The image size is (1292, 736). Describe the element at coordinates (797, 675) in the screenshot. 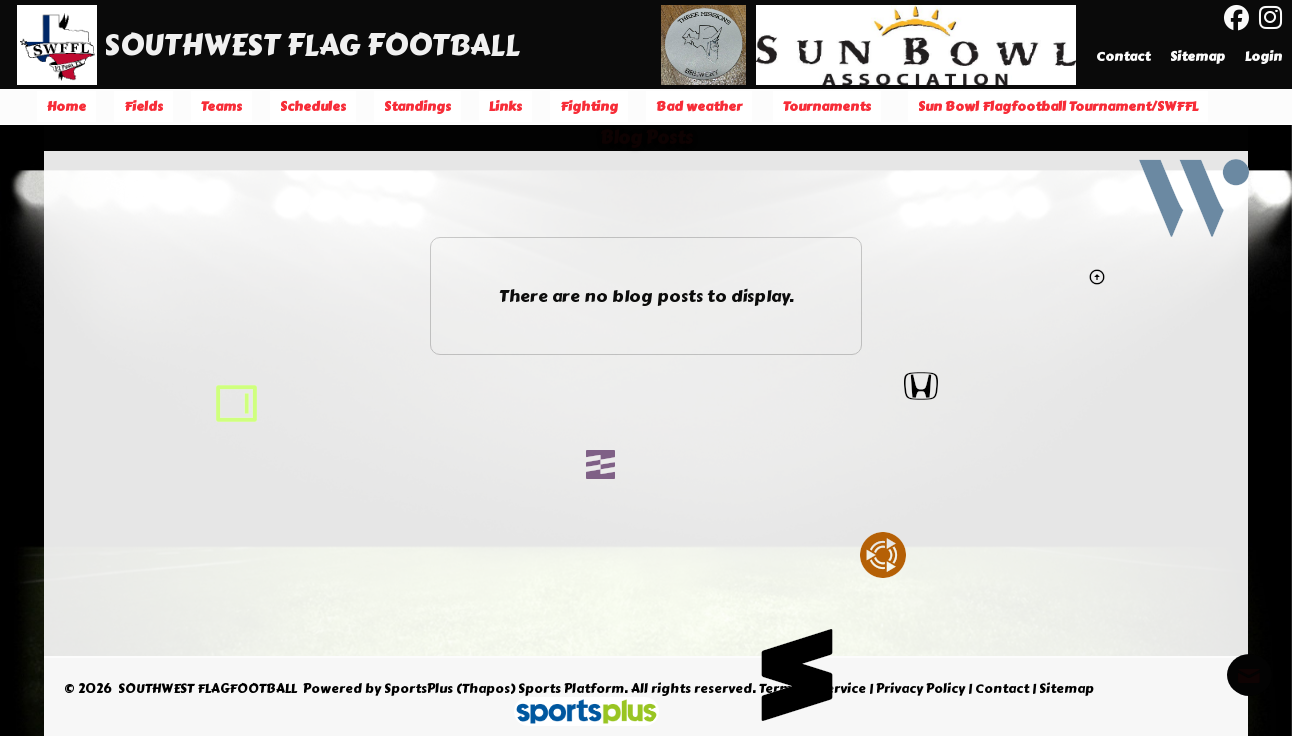

I see `open sublime text editor` at that location.